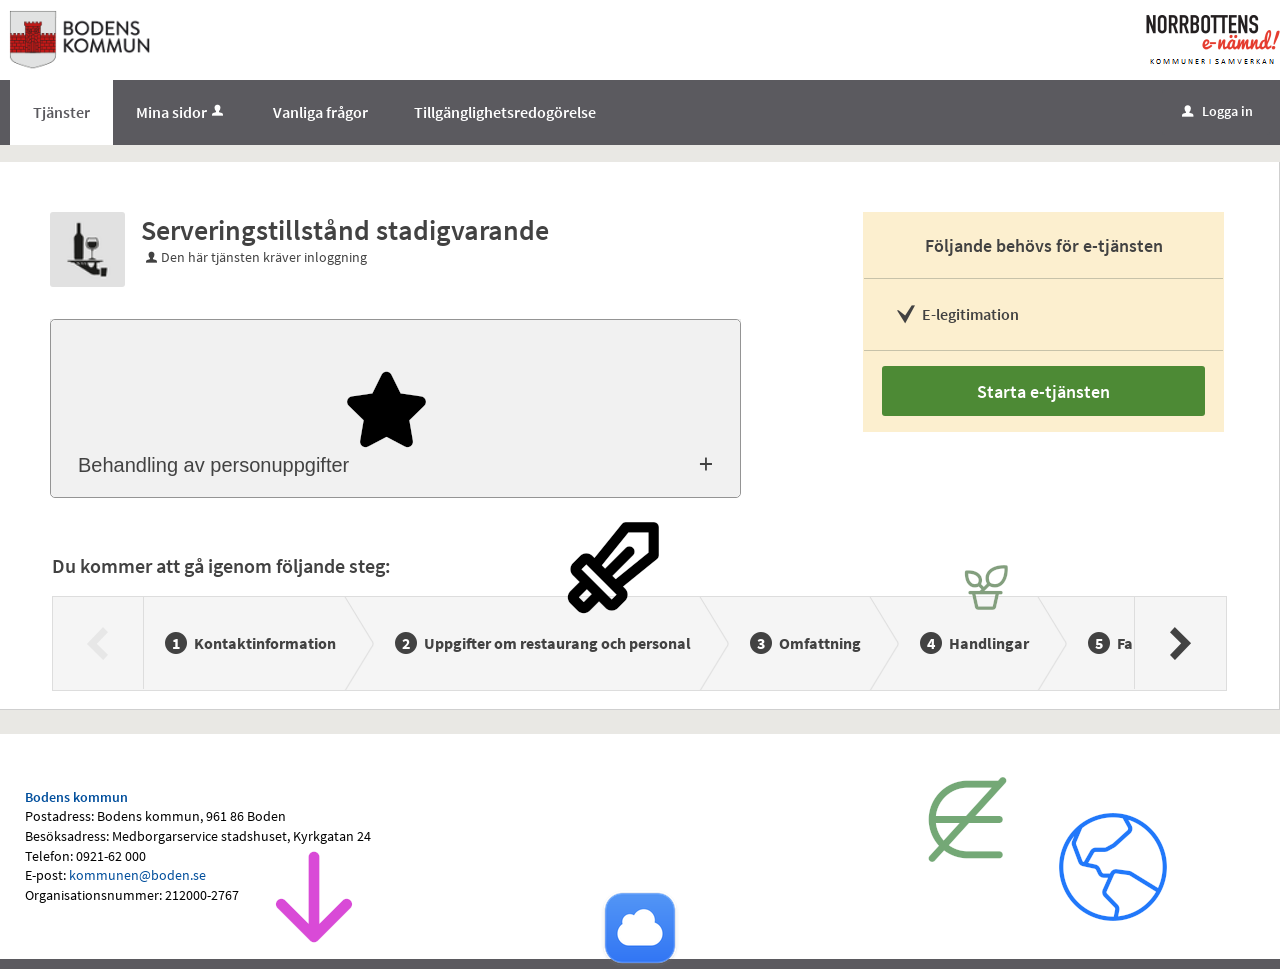  What do you see at coordinates (1113, 867) in the screenshot?
I see `switch to international or global settings` at bounding box center [1113, 867].